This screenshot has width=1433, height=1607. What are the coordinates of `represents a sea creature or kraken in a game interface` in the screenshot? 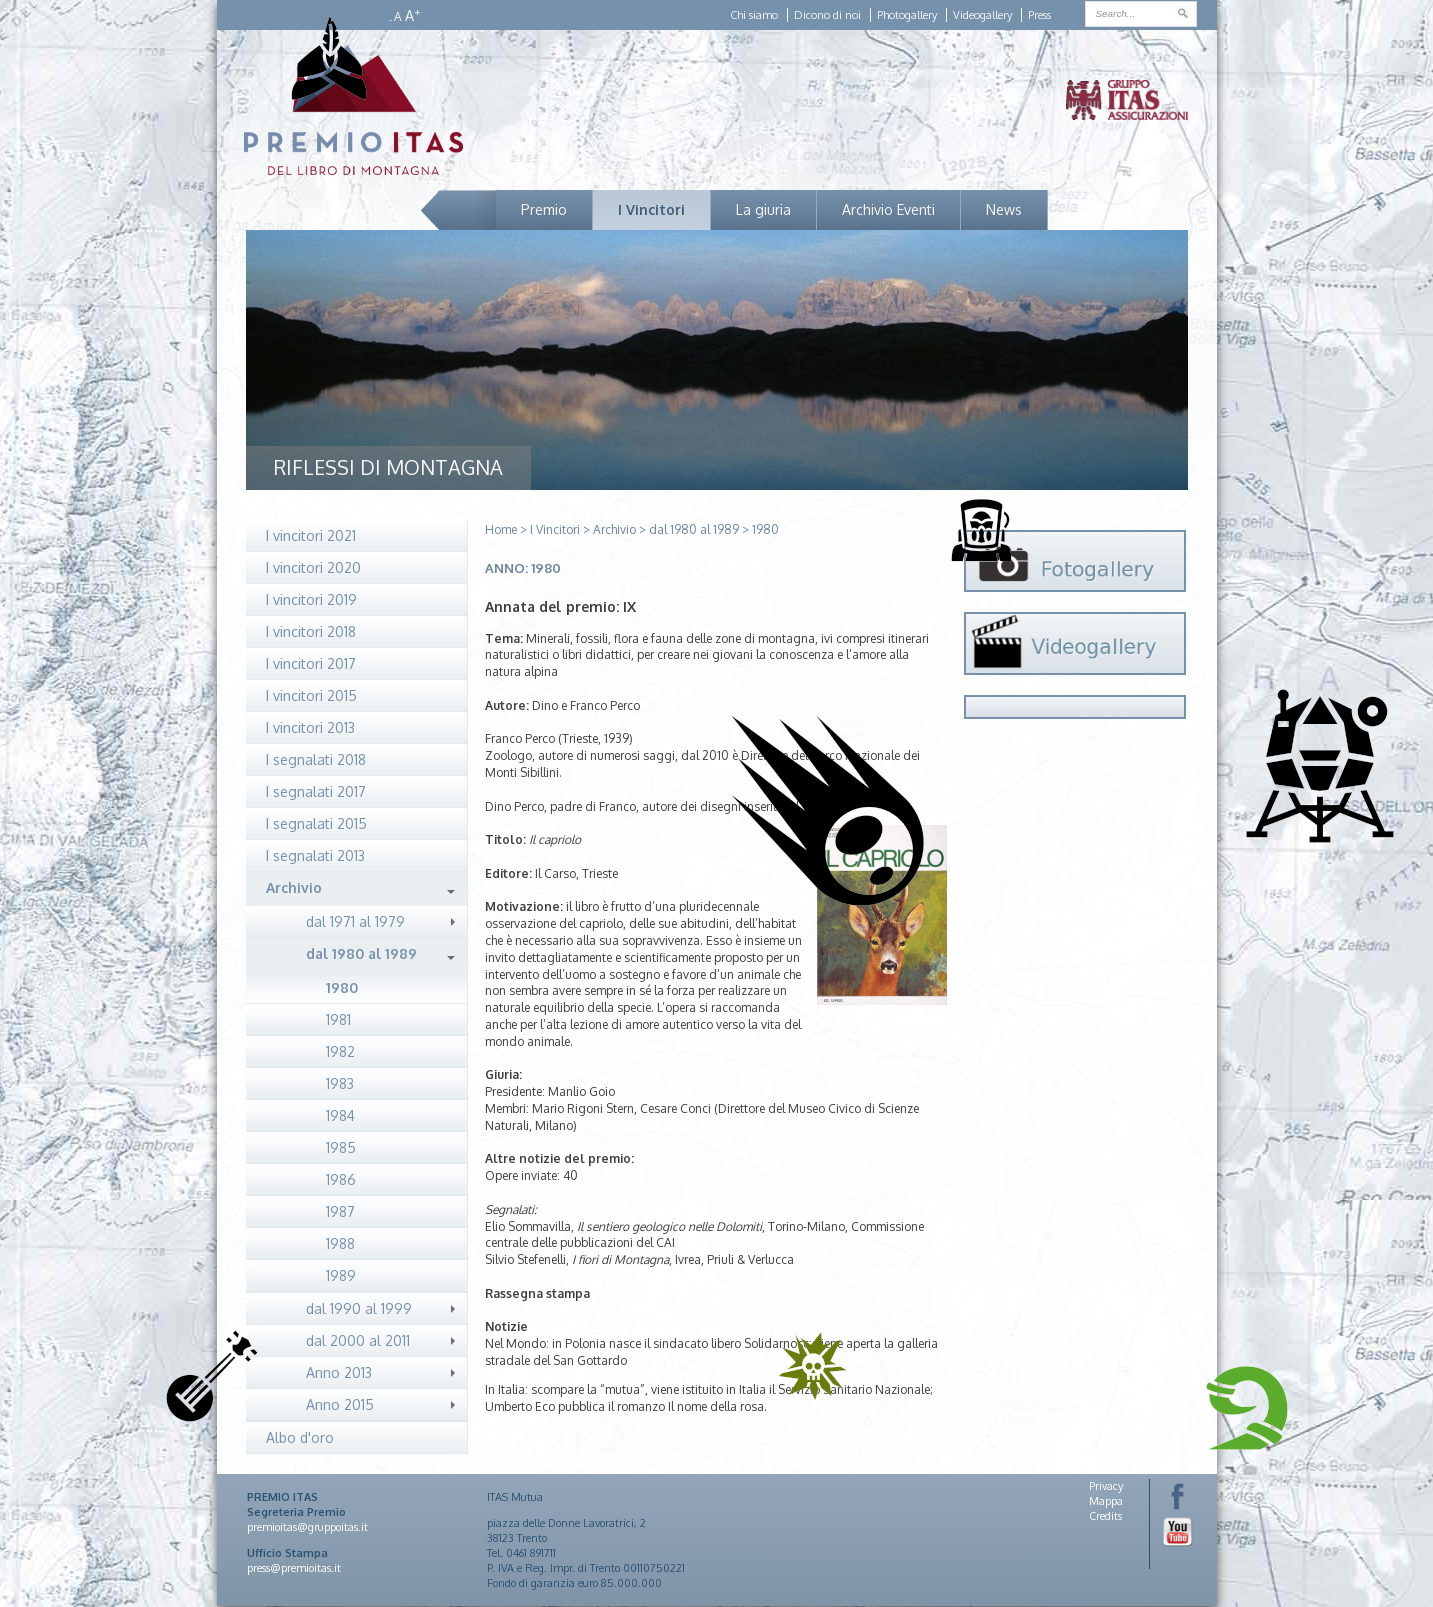 It's located at (1245, 1407).